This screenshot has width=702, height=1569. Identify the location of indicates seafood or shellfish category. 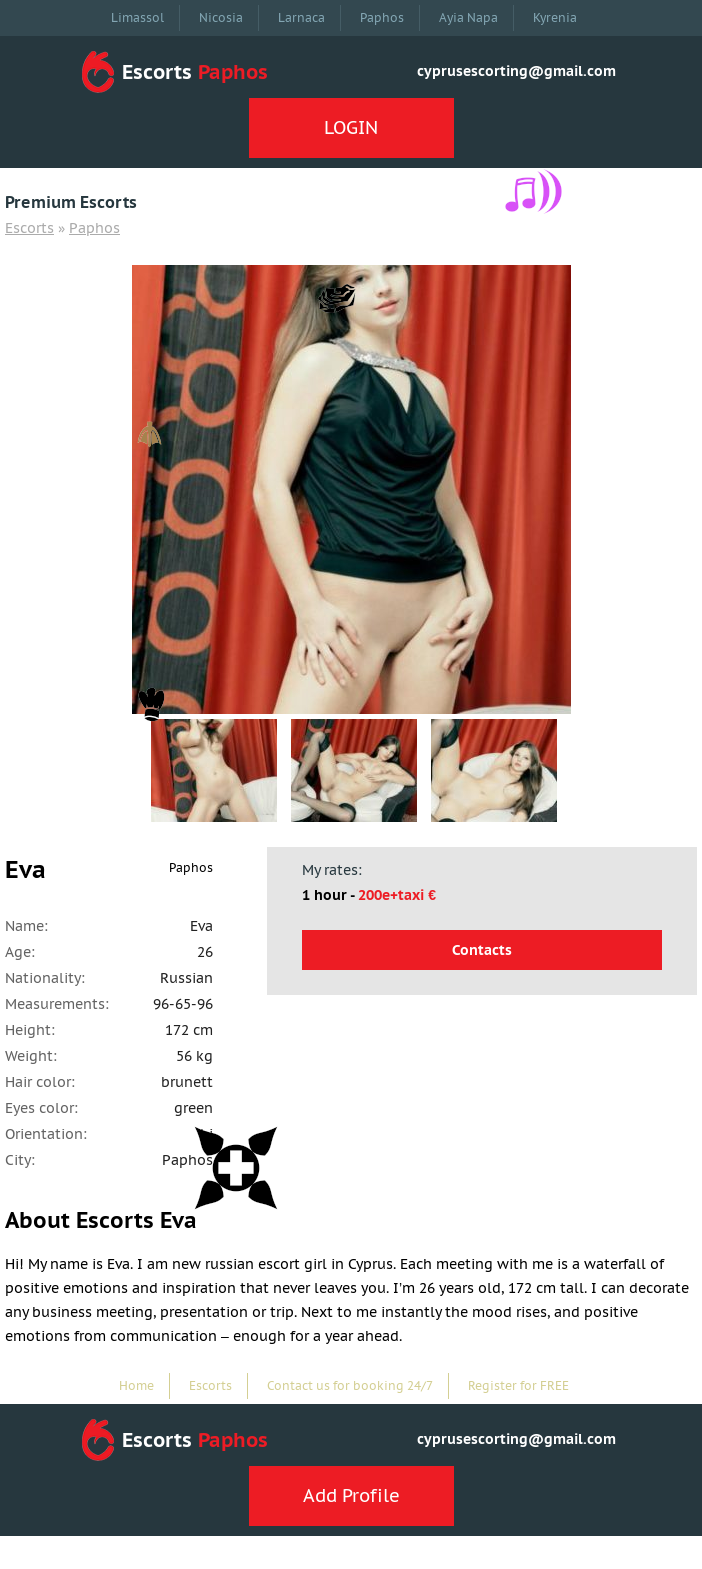
(336, 298).